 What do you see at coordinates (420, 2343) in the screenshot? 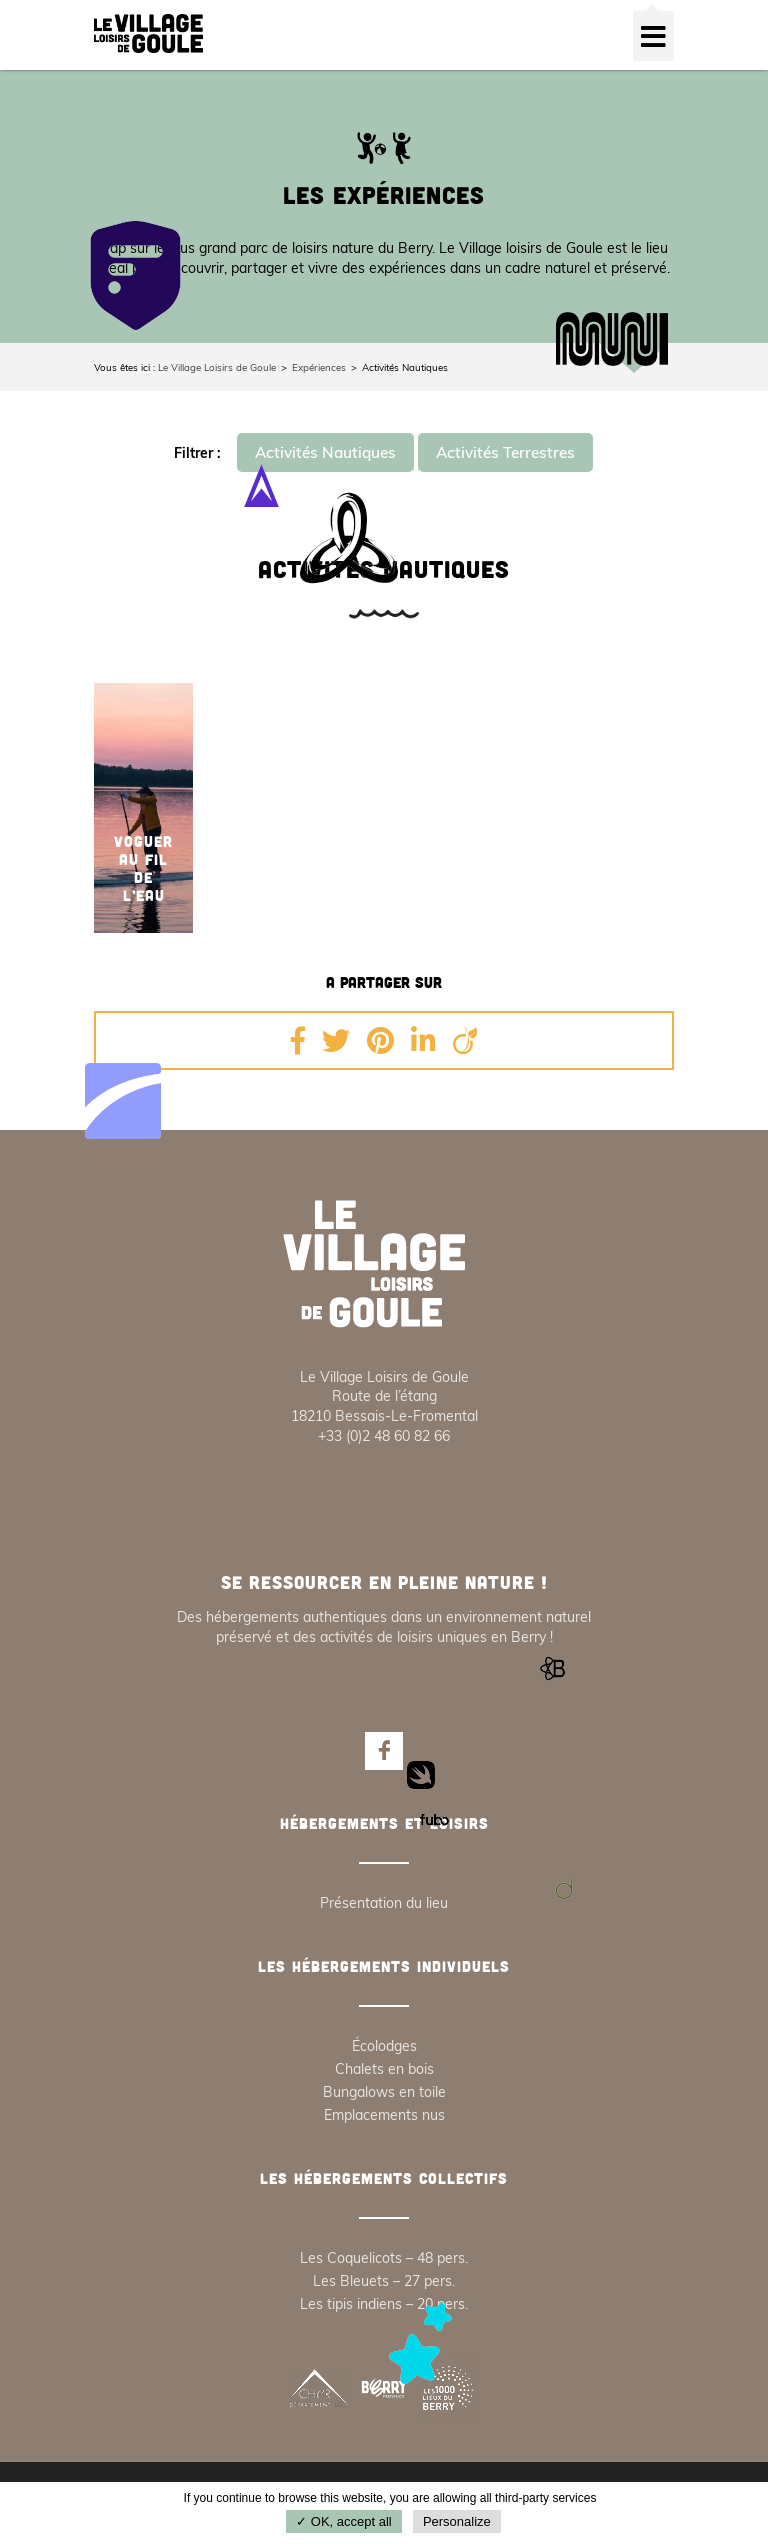
I see `open Anki flashcard application` at bounding box center [420, 2343].